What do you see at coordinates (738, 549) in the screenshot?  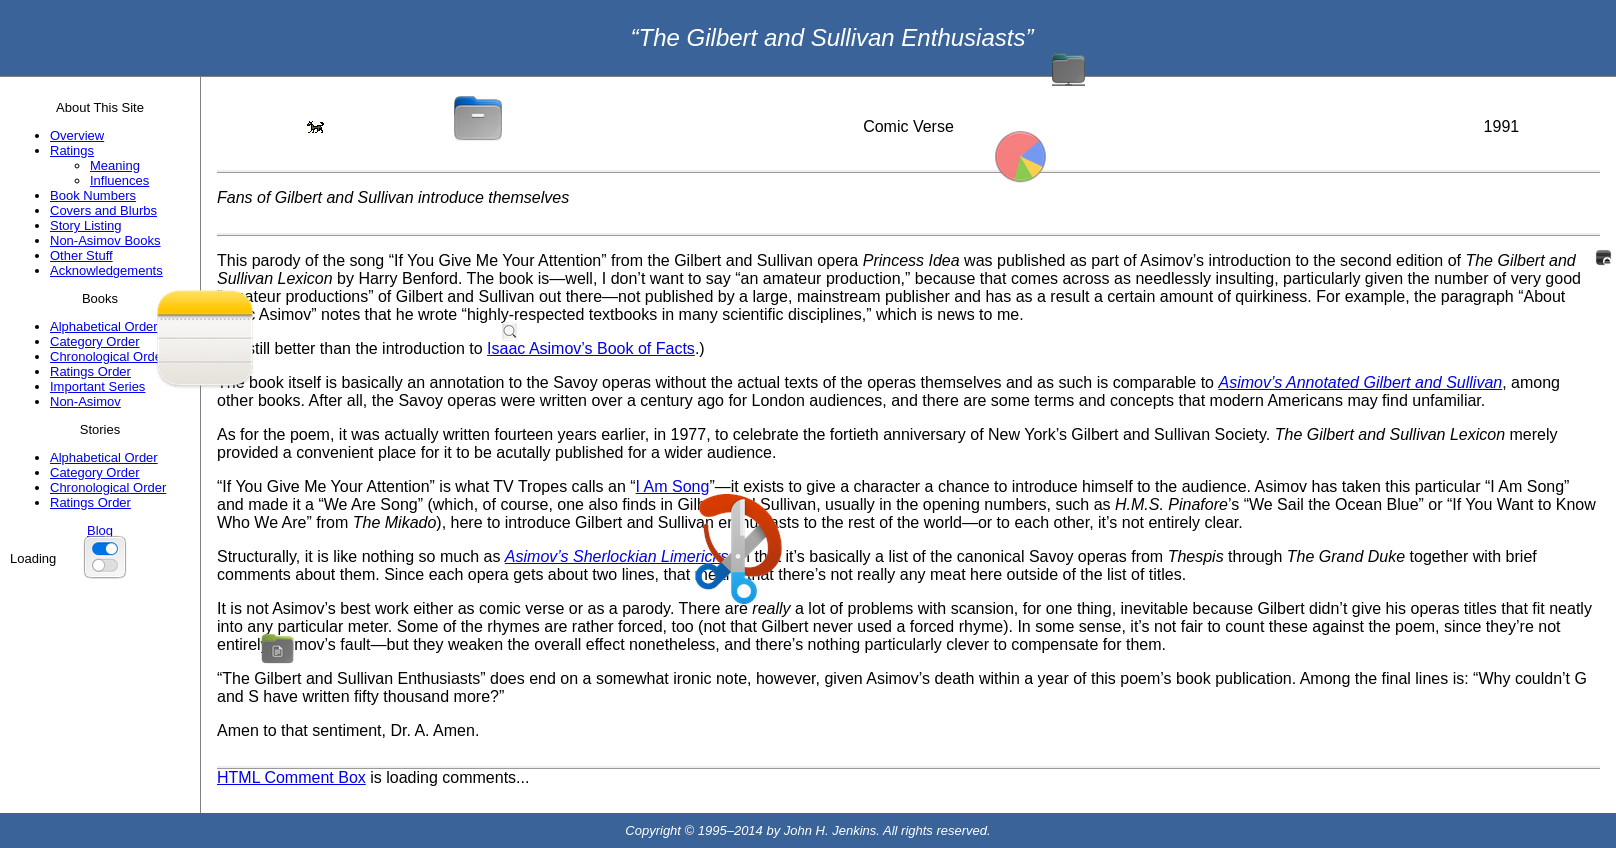 I see `open snip & sketch to capture a screenshot` at bounding box center [738, 549].